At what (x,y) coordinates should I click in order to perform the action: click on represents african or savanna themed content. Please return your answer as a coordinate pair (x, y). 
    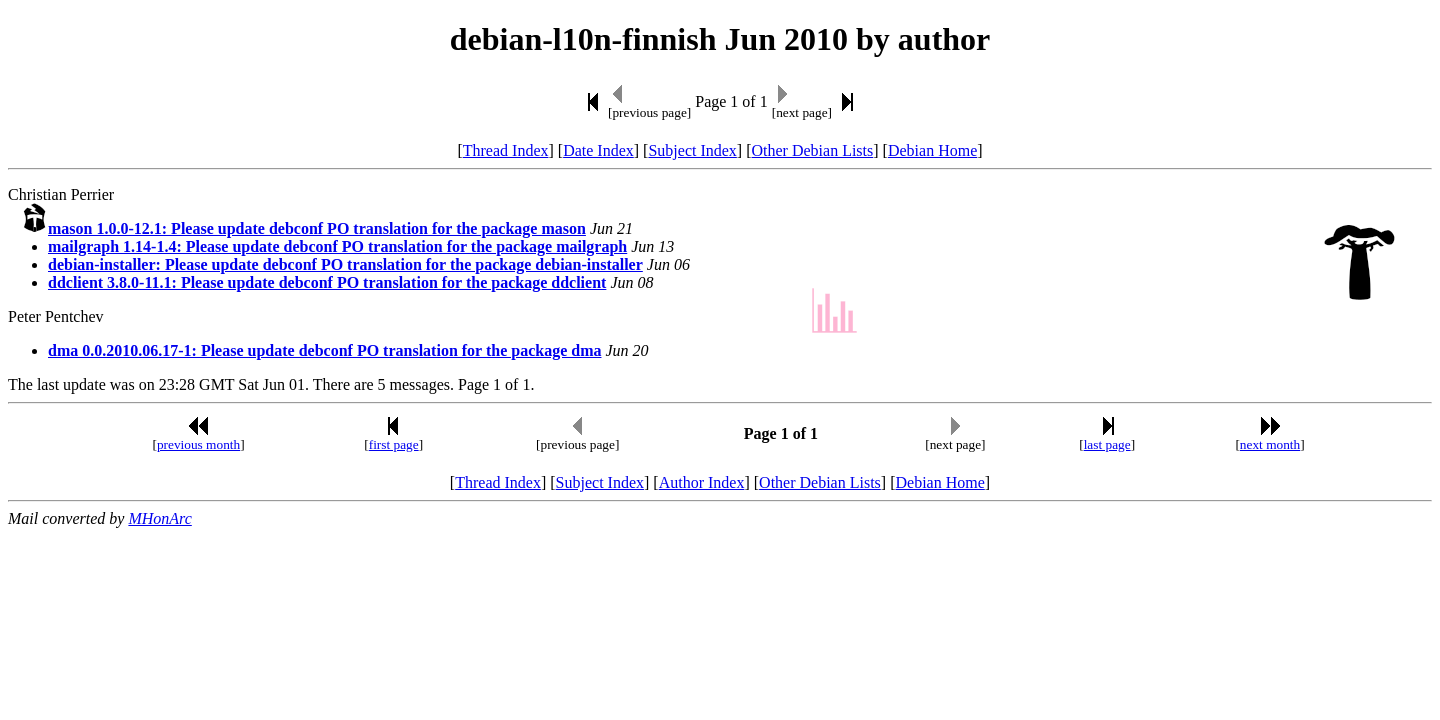
    Looking at the image, I should click on (1361, 261).